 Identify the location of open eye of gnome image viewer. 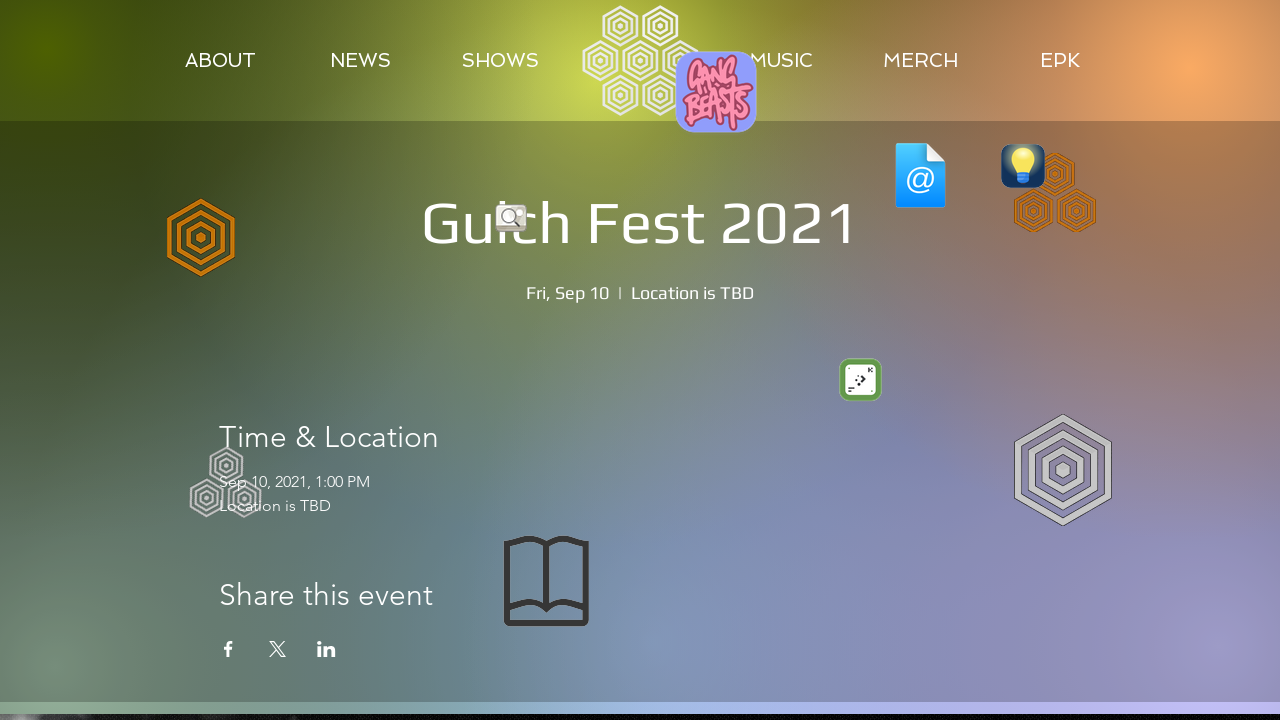
(511, 218).